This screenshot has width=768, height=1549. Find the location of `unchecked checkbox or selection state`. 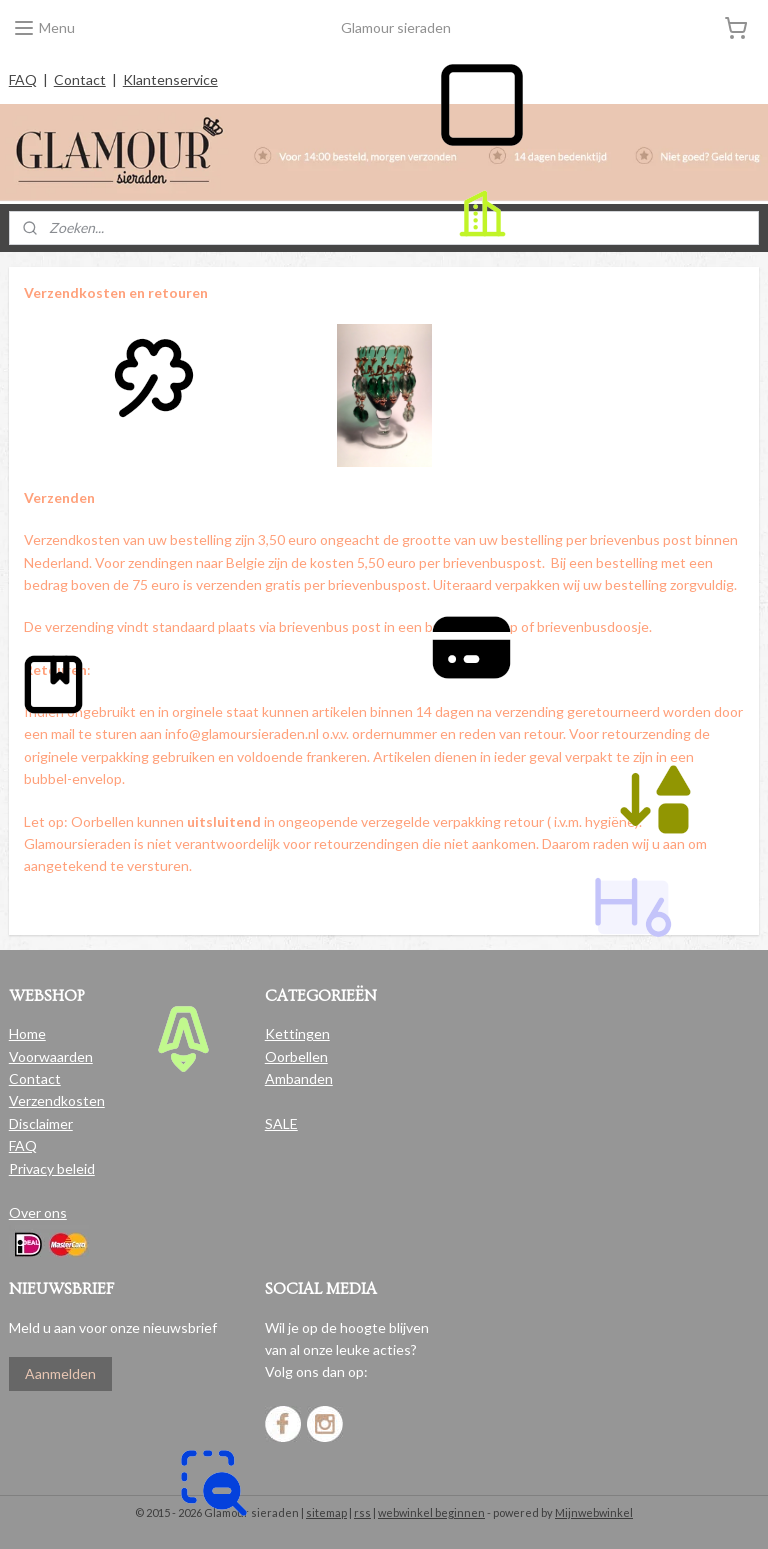

unchecked checkbox or selection state is located at coordinates (482, 105).